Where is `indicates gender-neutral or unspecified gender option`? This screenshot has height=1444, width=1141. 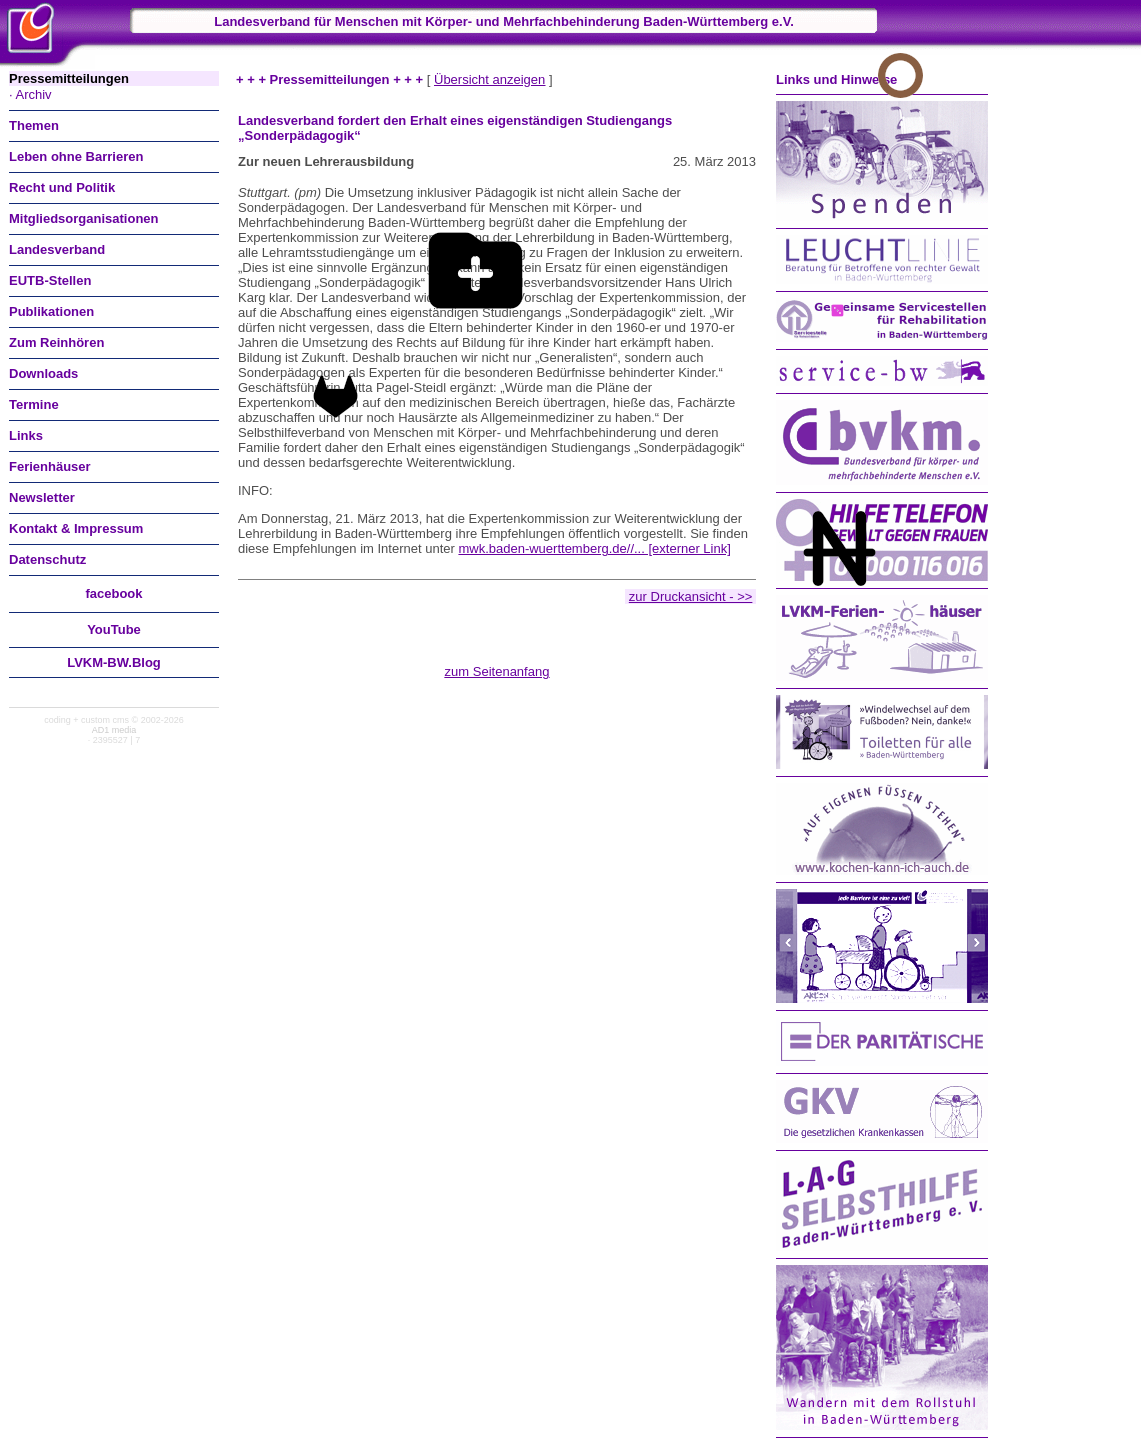
indicates gender-neutral or unspecified gender option is located at coordinates (900, 75).